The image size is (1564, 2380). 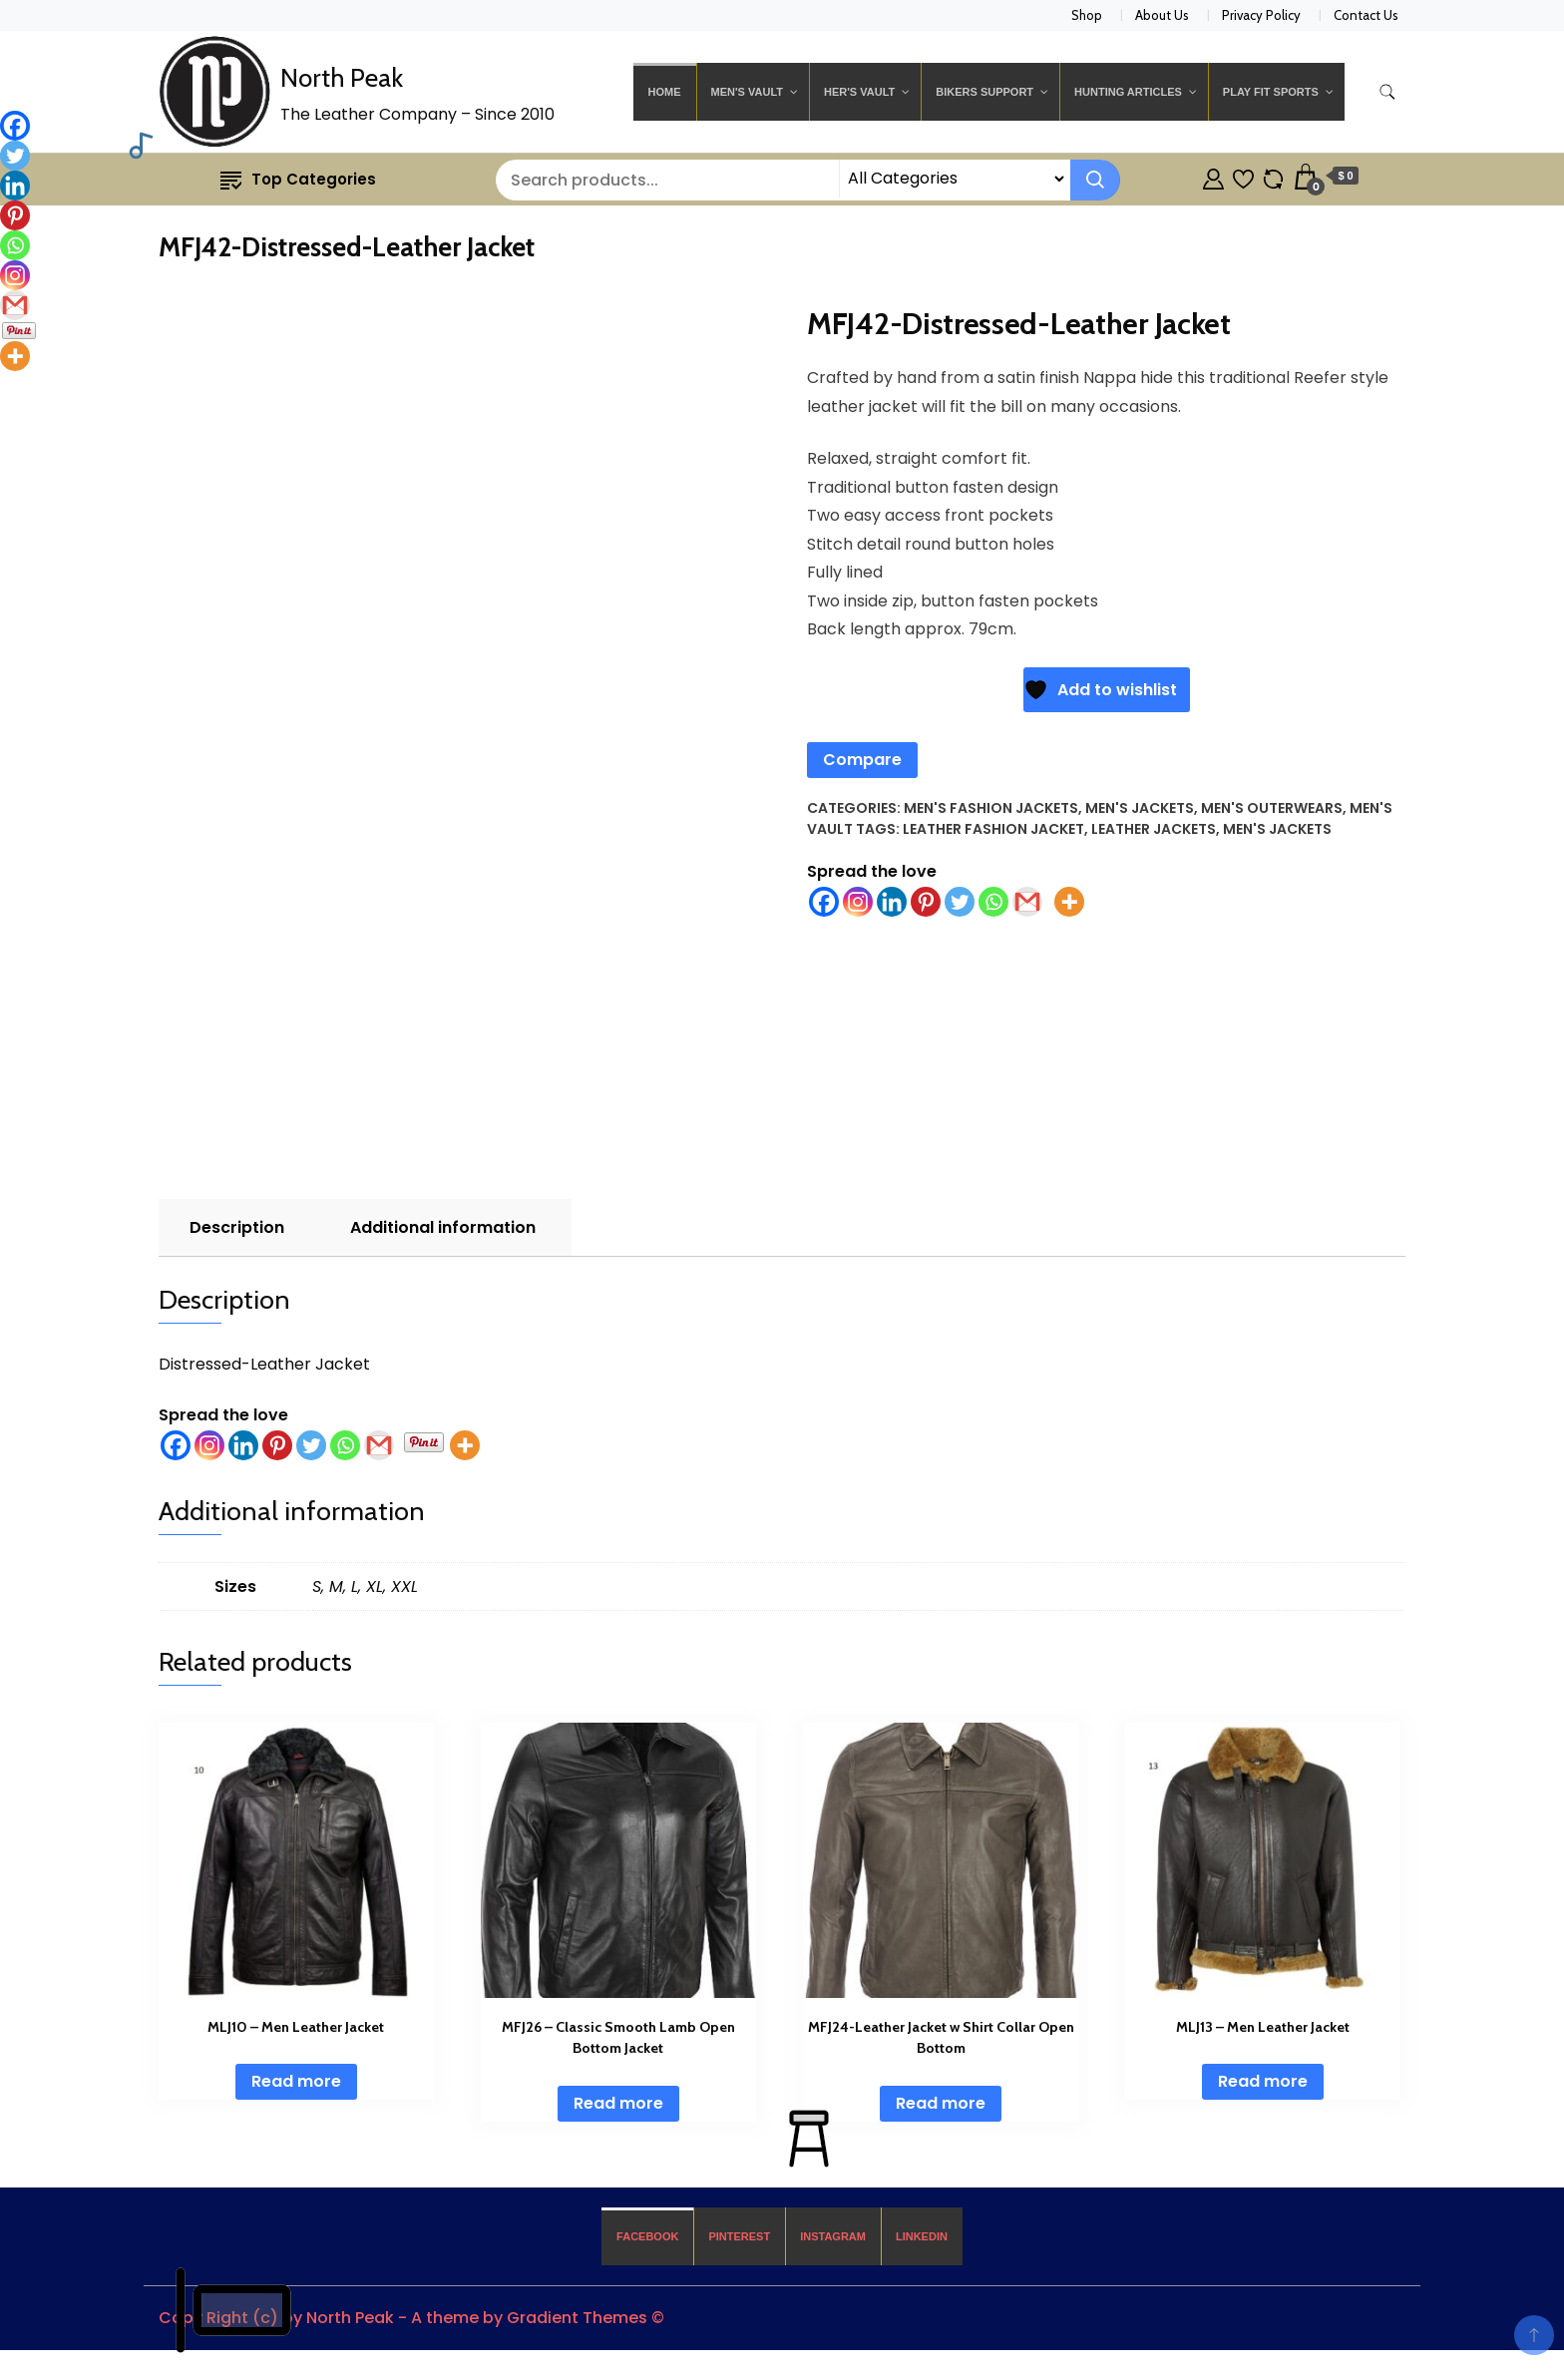 I want to click on access music or audio player, so click(x=141, y=145).